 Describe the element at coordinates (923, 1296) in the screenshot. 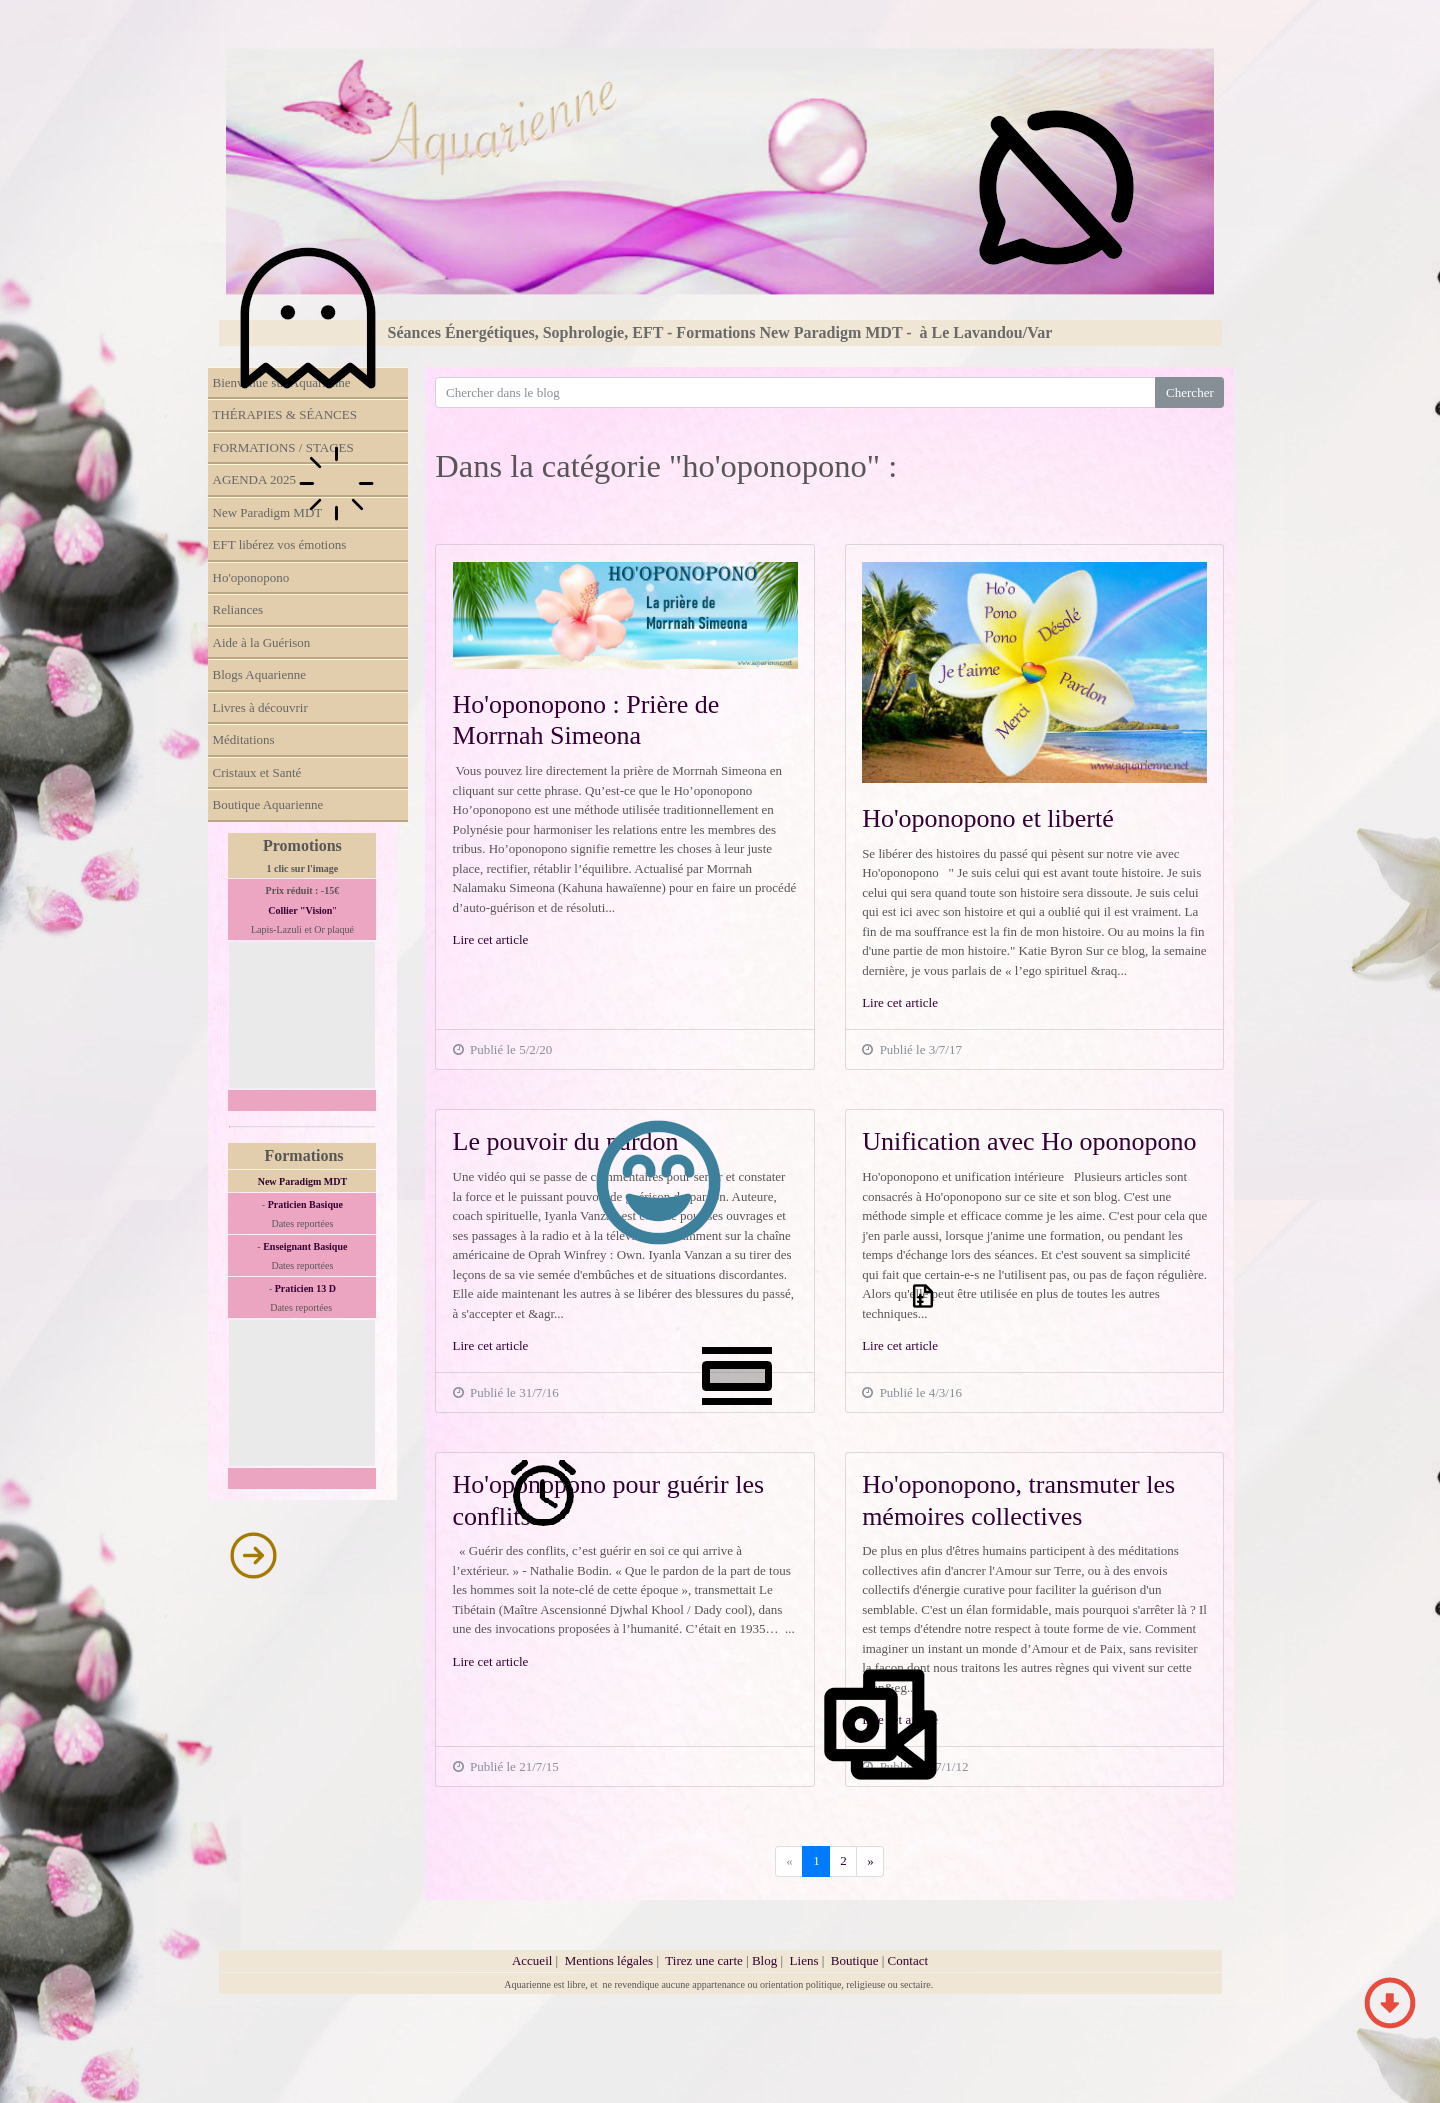

I see `access compressed or archived files` at that location.